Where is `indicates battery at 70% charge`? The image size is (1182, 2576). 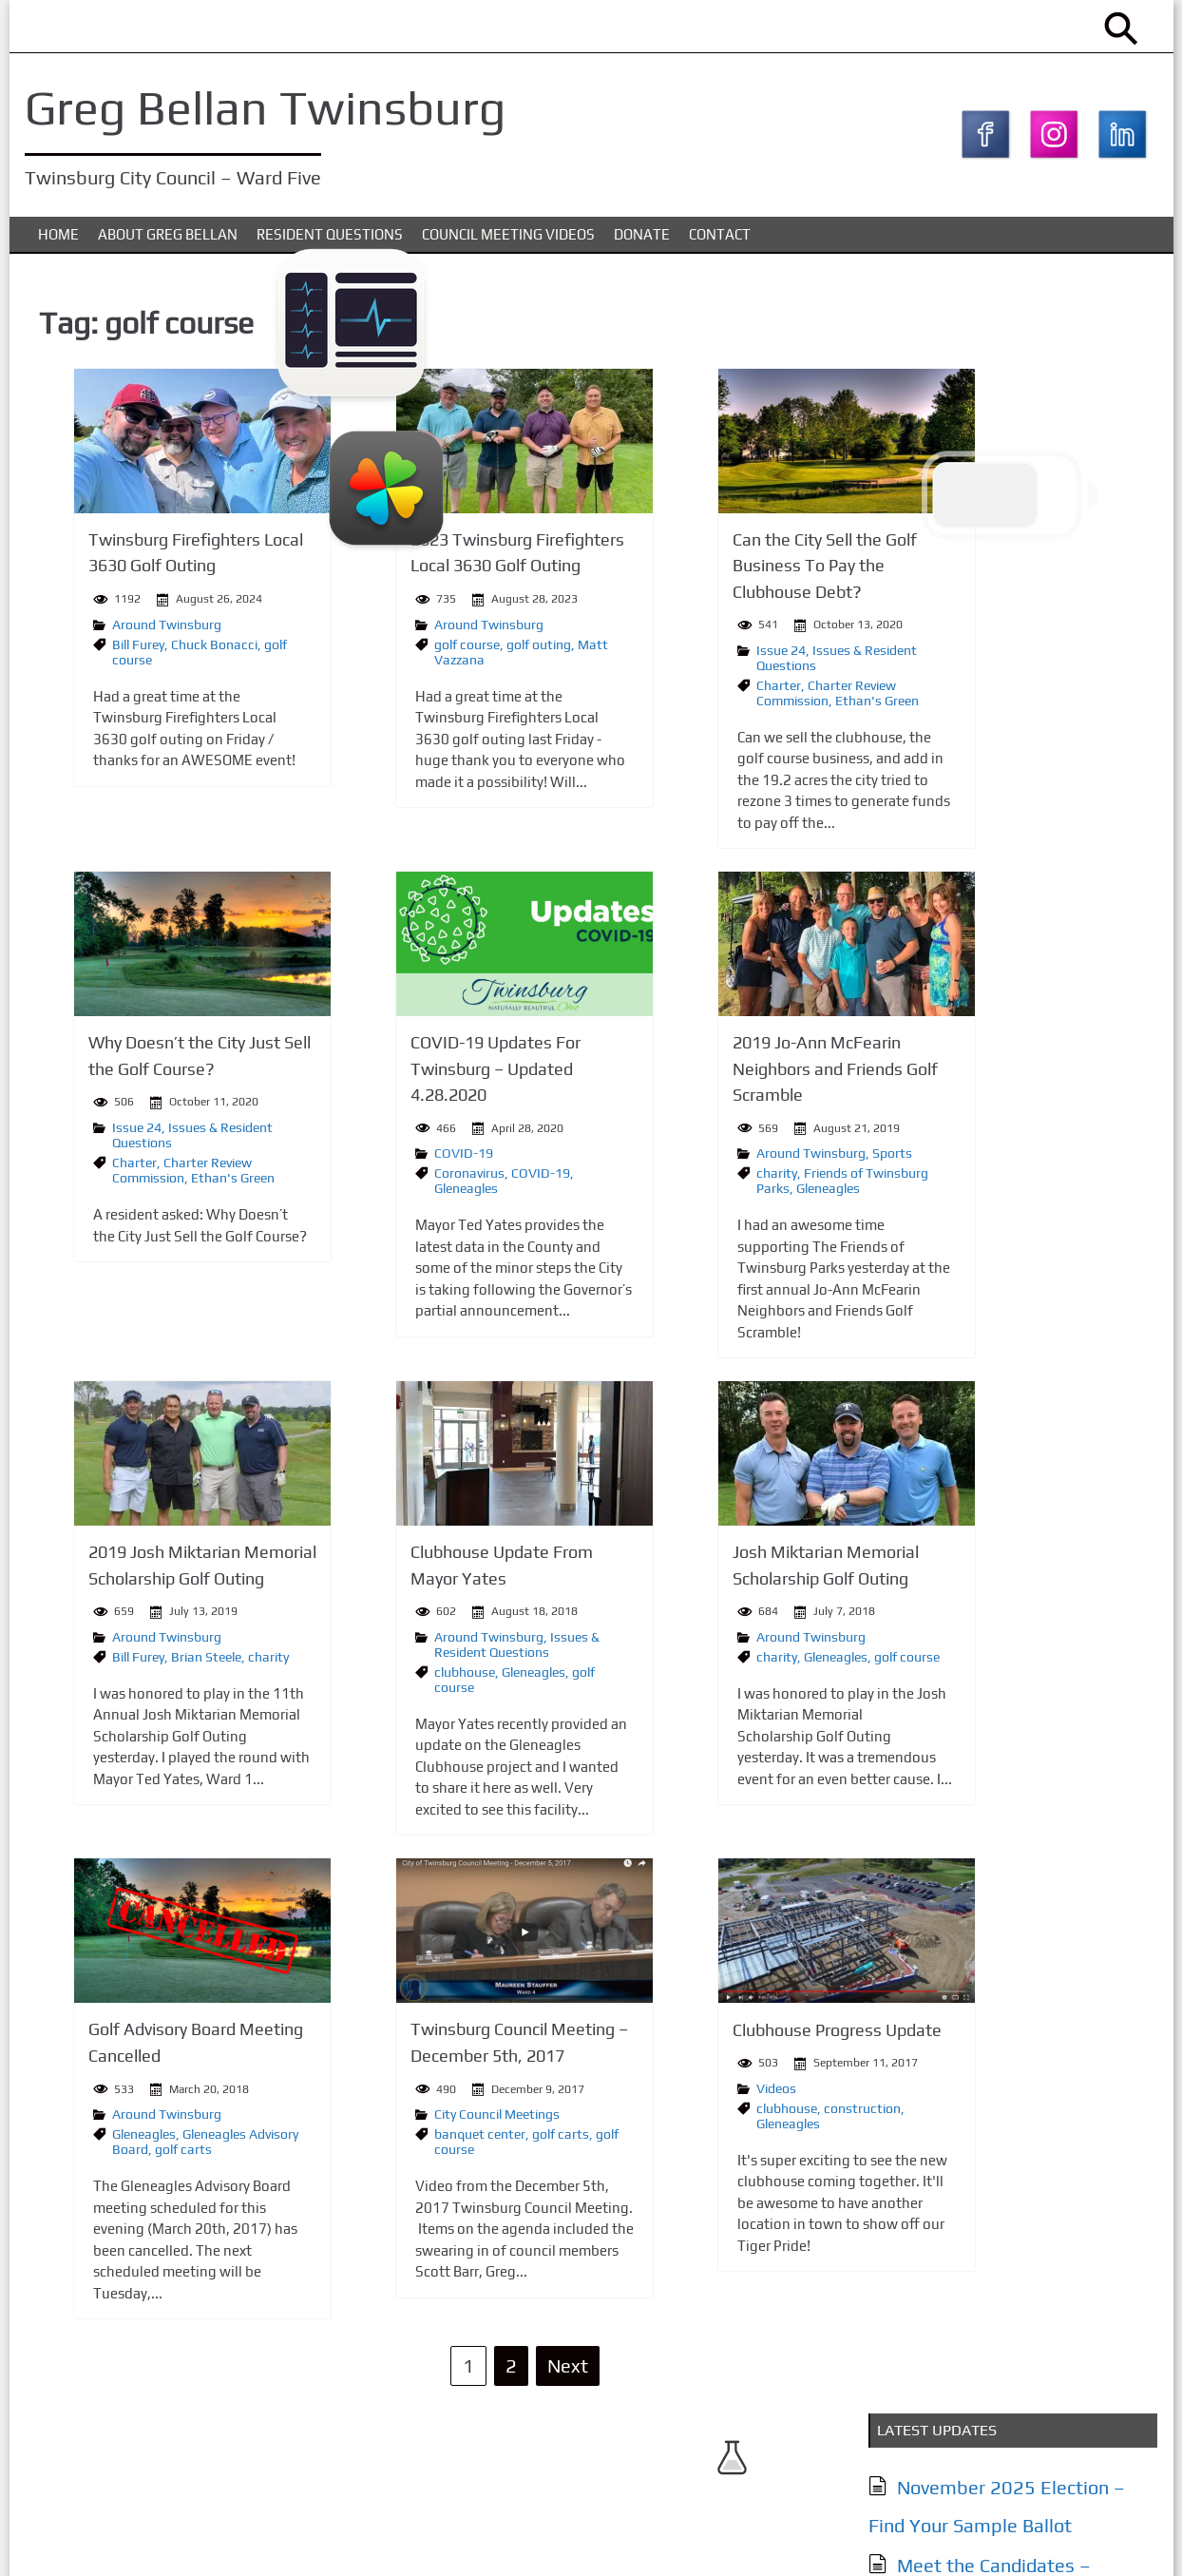
indicates battery at 70% charge is located at coordinates (1010, 495).